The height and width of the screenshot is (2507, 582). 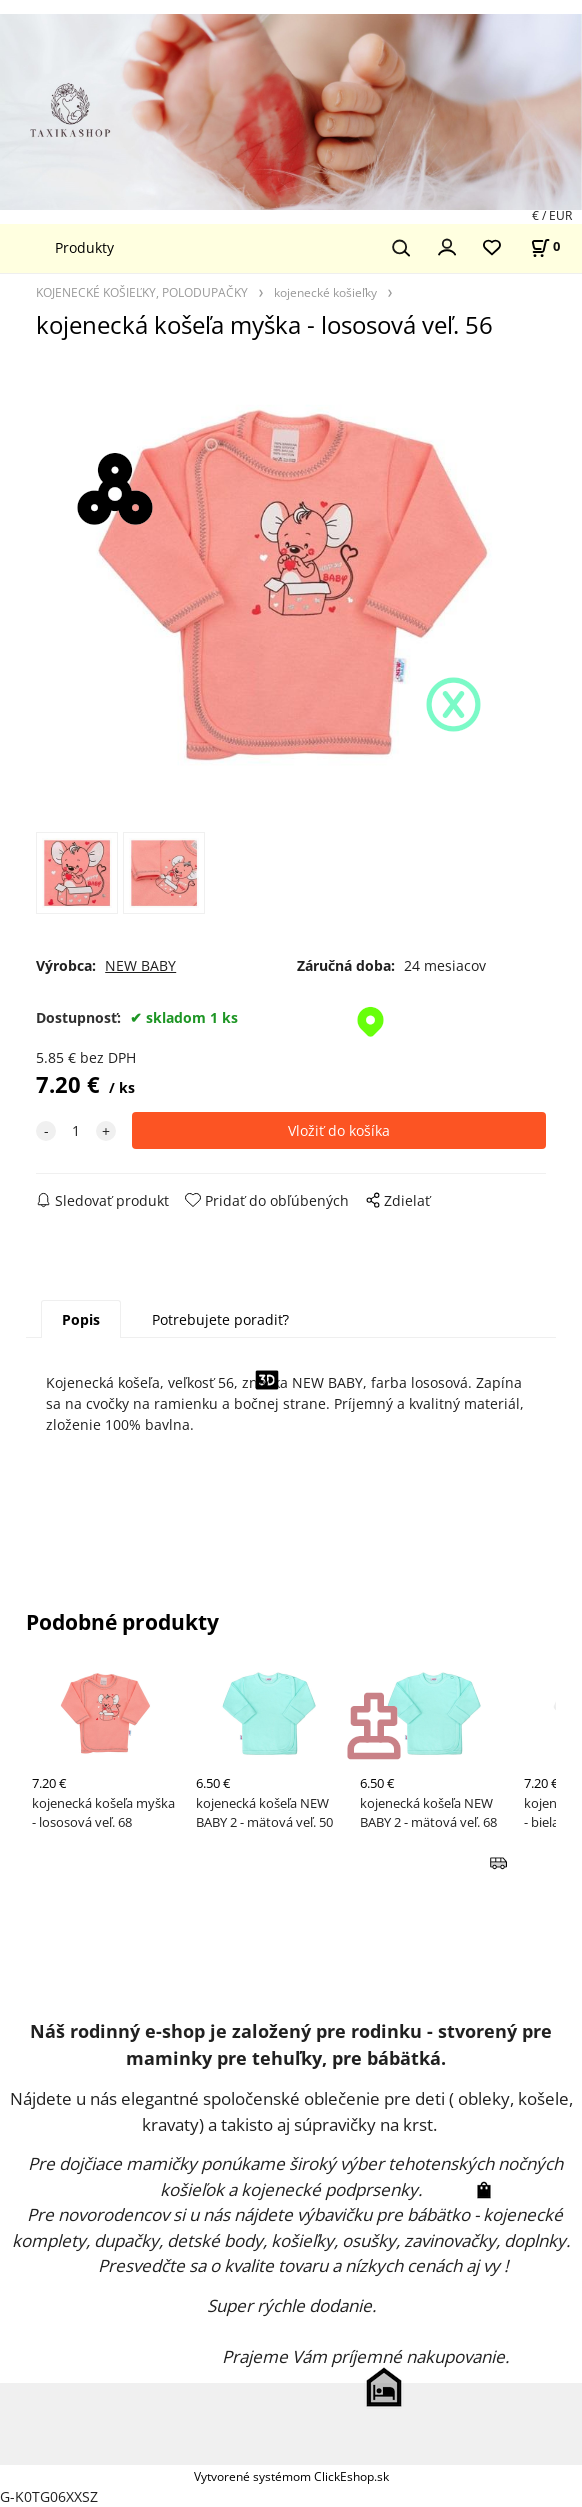 I want to click on xbox x button indicator, so click(x=453, y=704).